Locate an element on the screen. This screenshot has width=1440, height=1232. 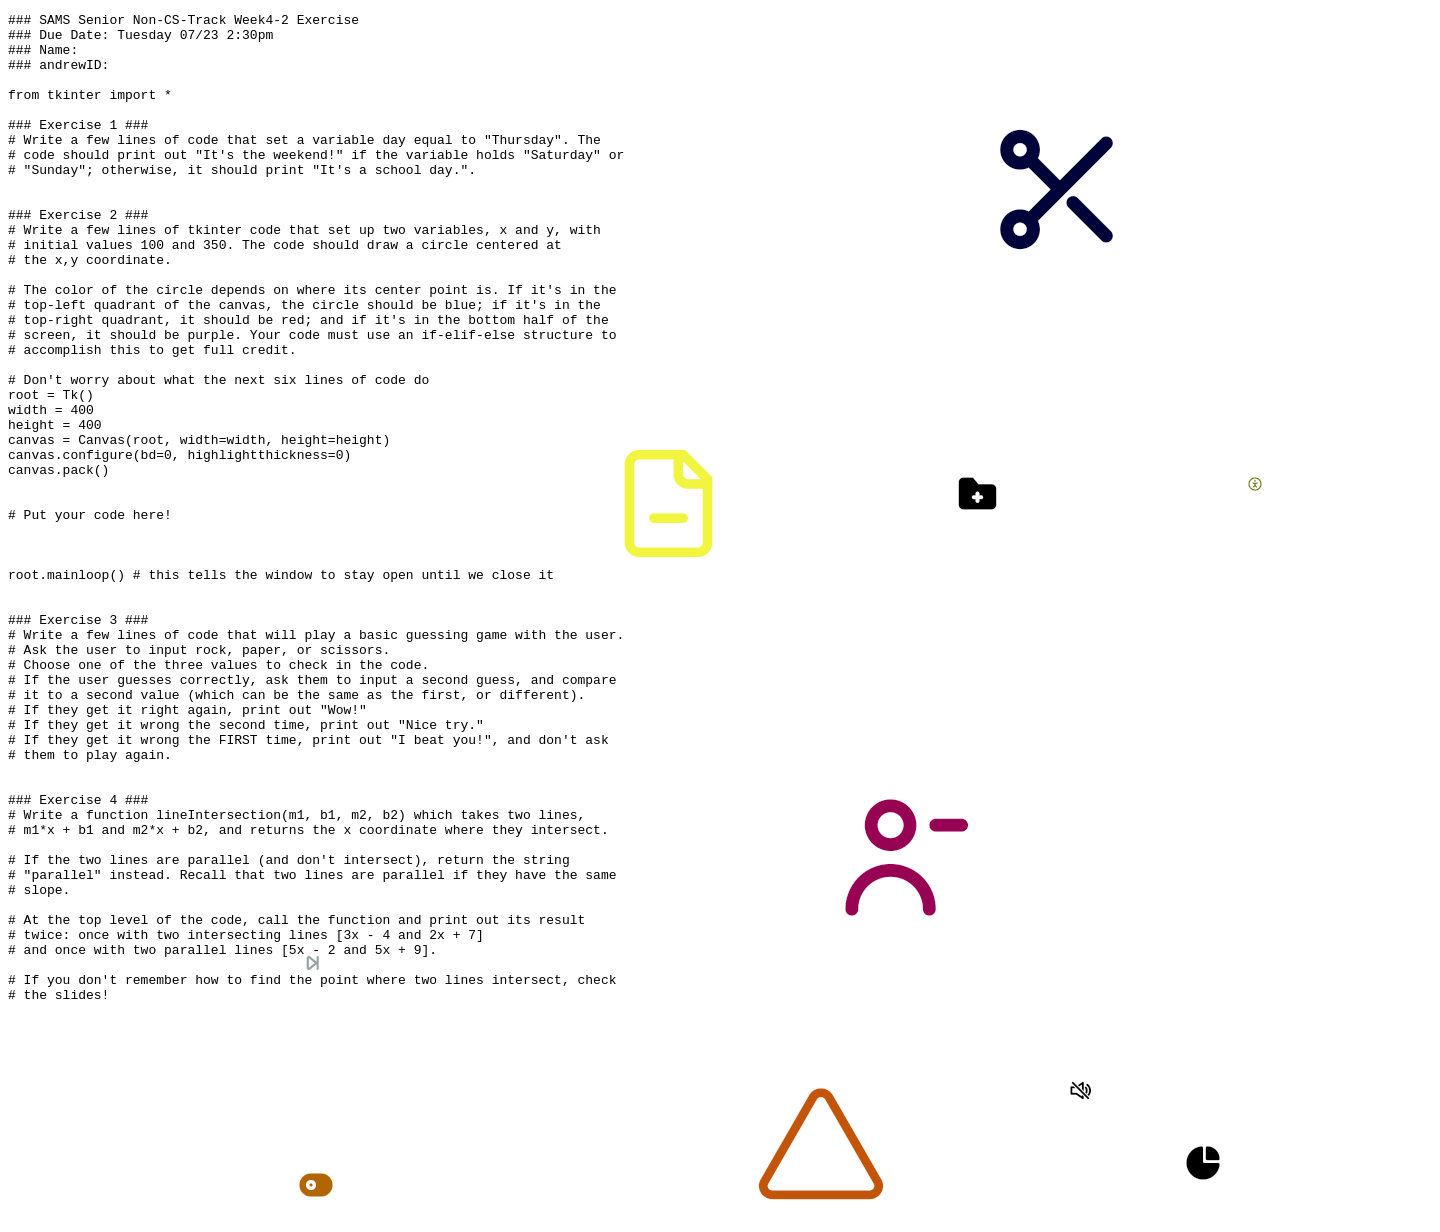
create a new folder is located at coordinates (977, 493).